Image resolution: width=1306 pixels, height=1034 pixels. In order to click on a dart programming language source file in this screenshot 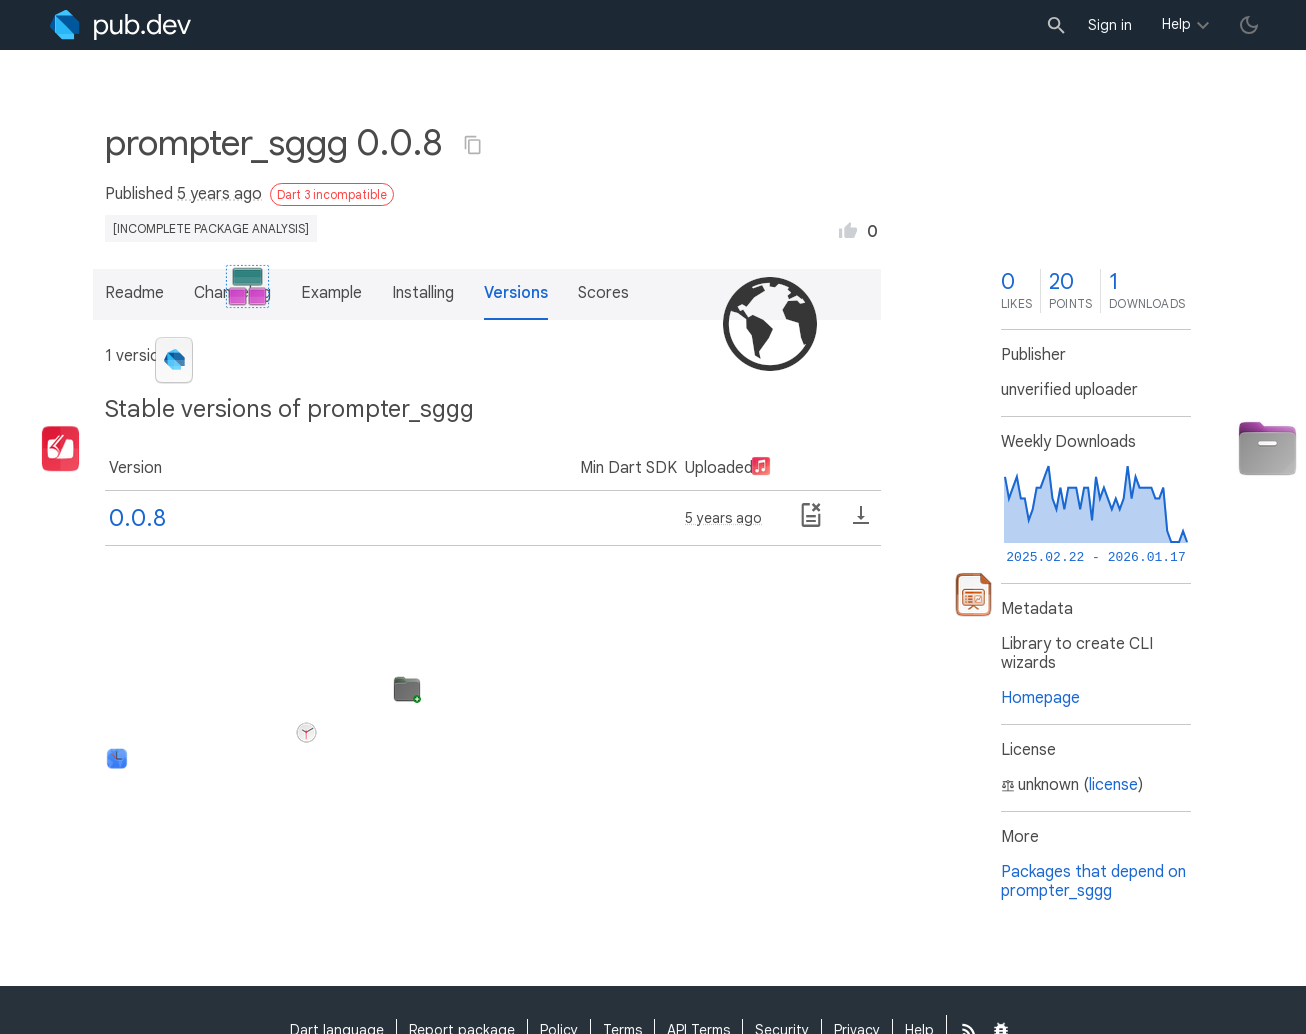, I will do `click(174, 360)`.